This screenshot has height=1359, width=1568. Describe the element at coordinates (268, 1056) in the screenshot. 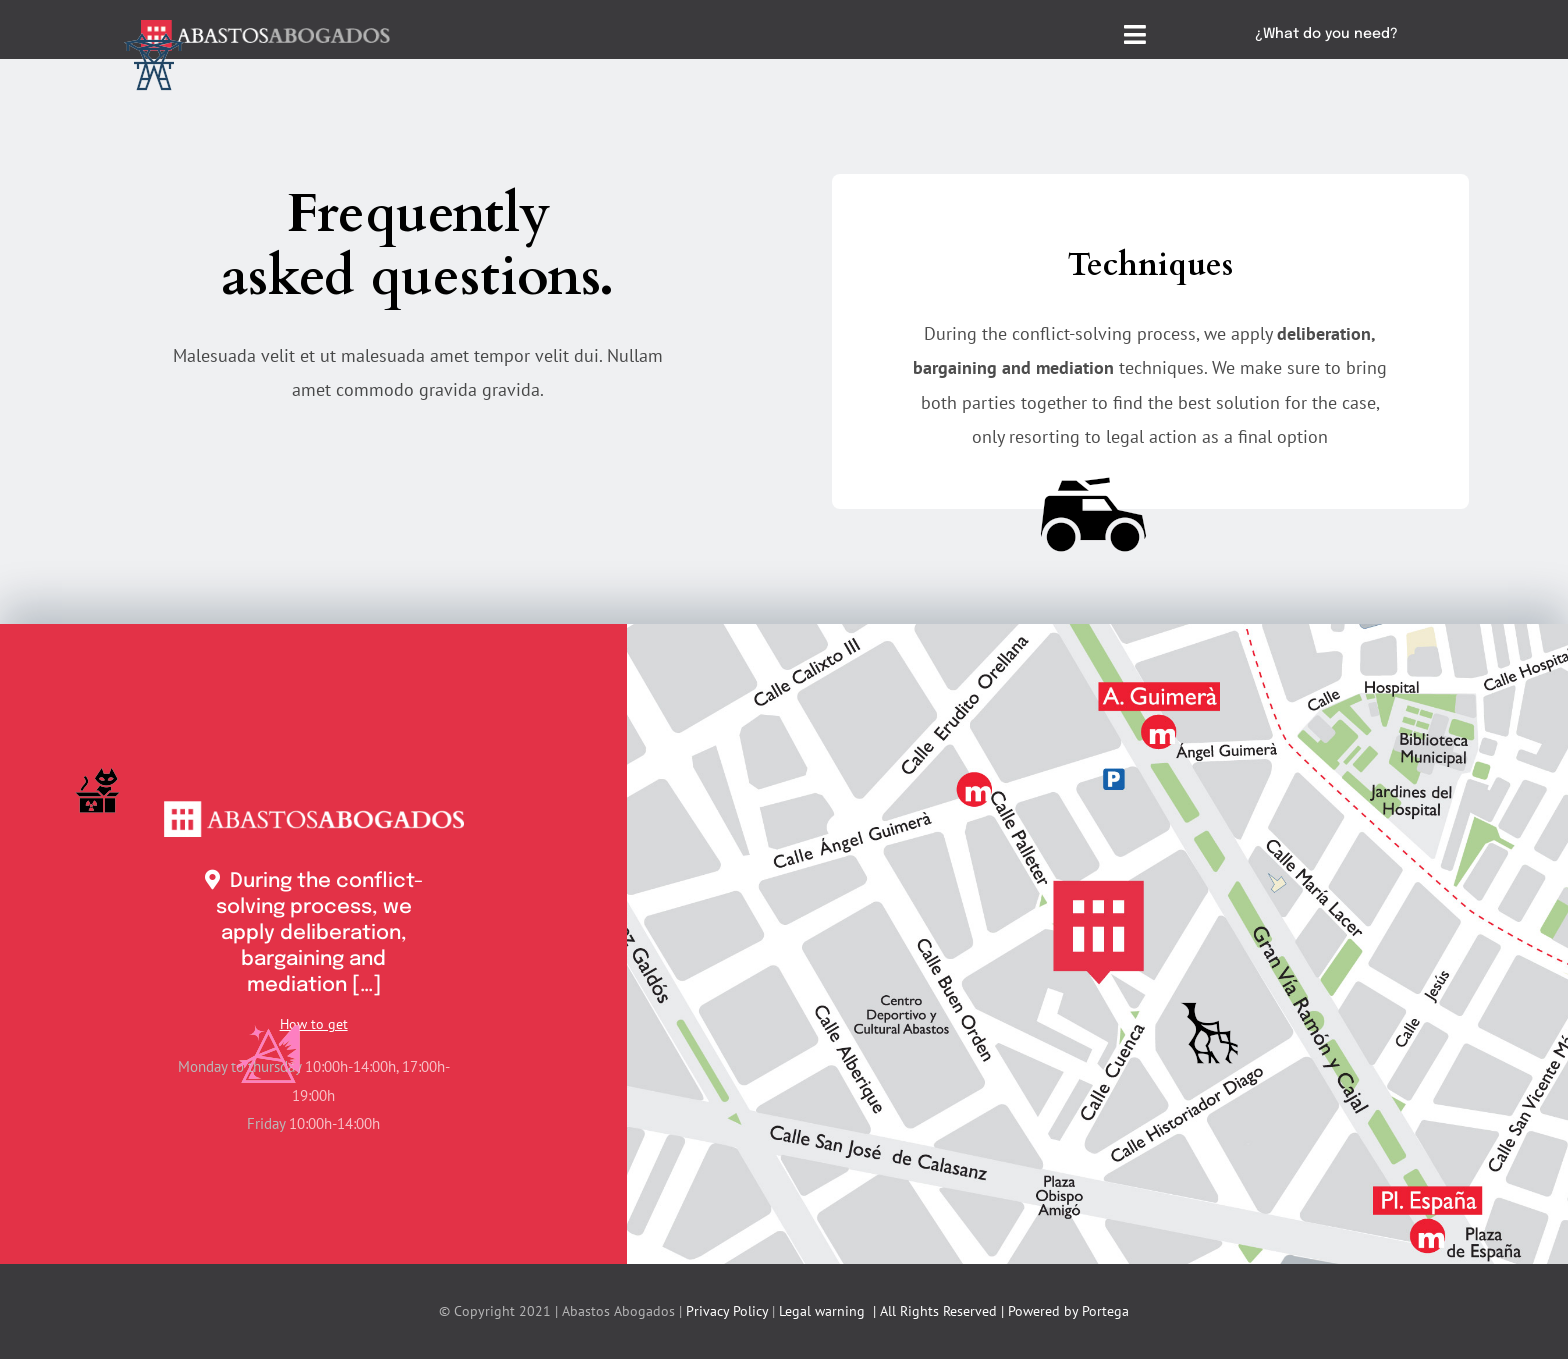

I see `indicates light refraction or spectrum settings` at that location.